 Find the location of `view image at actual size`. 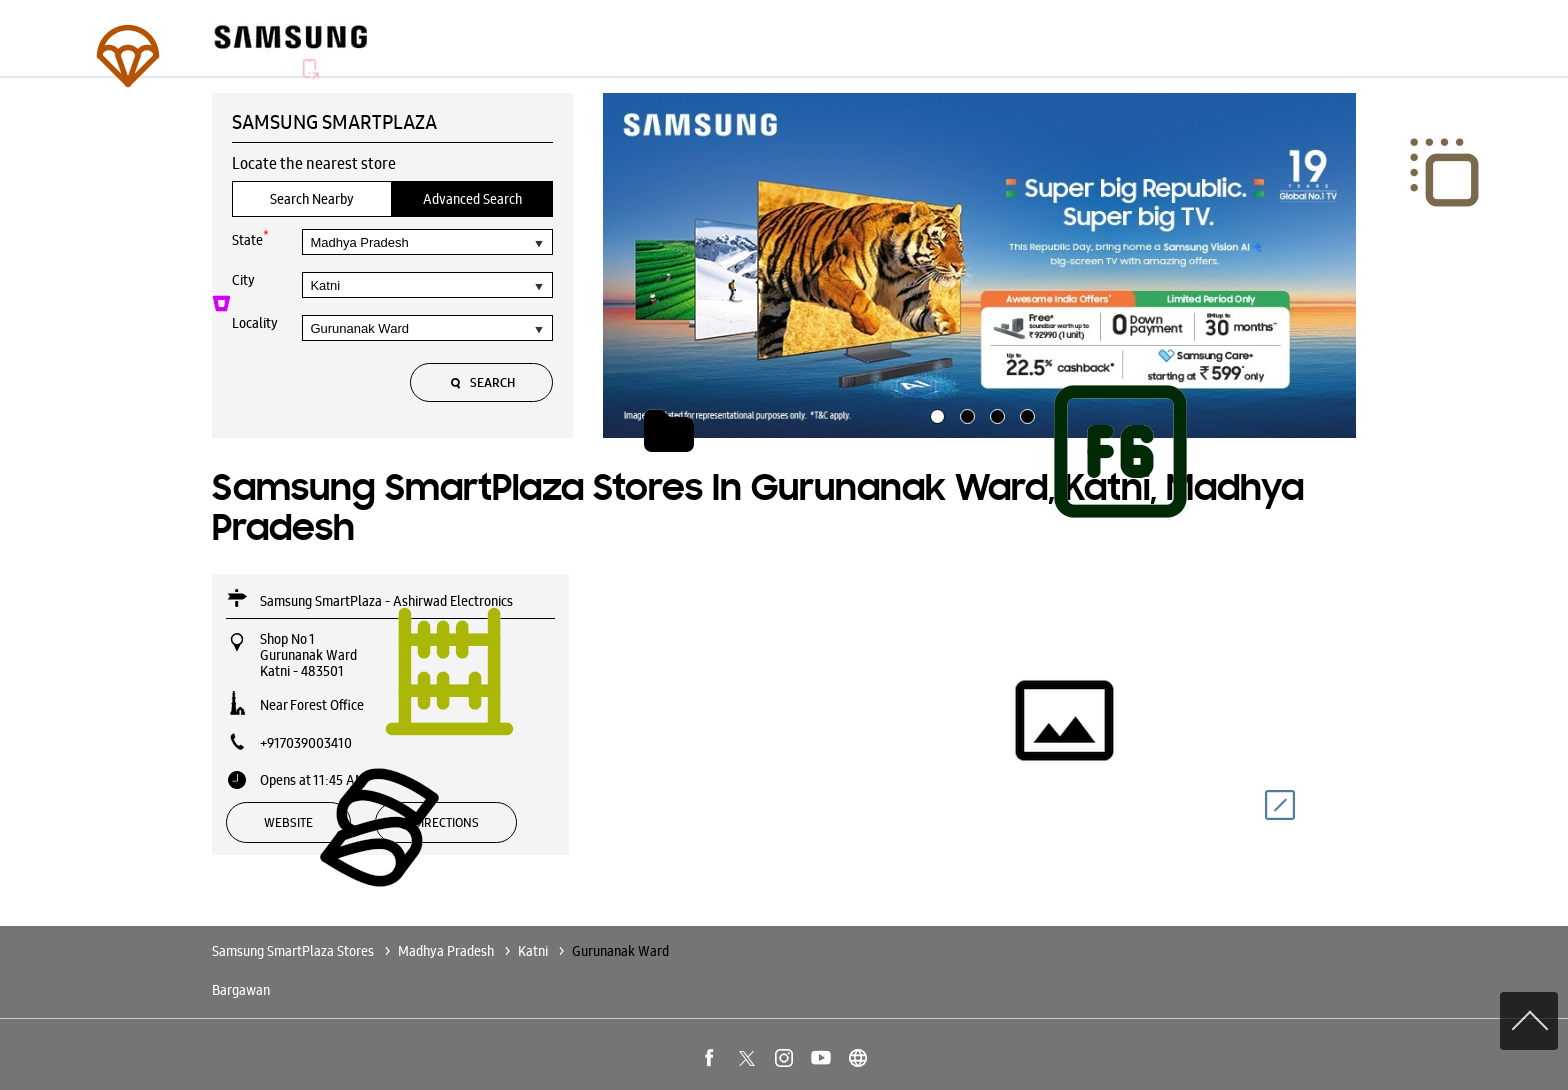

view image at actual size is located at coordinates (1064, 720).